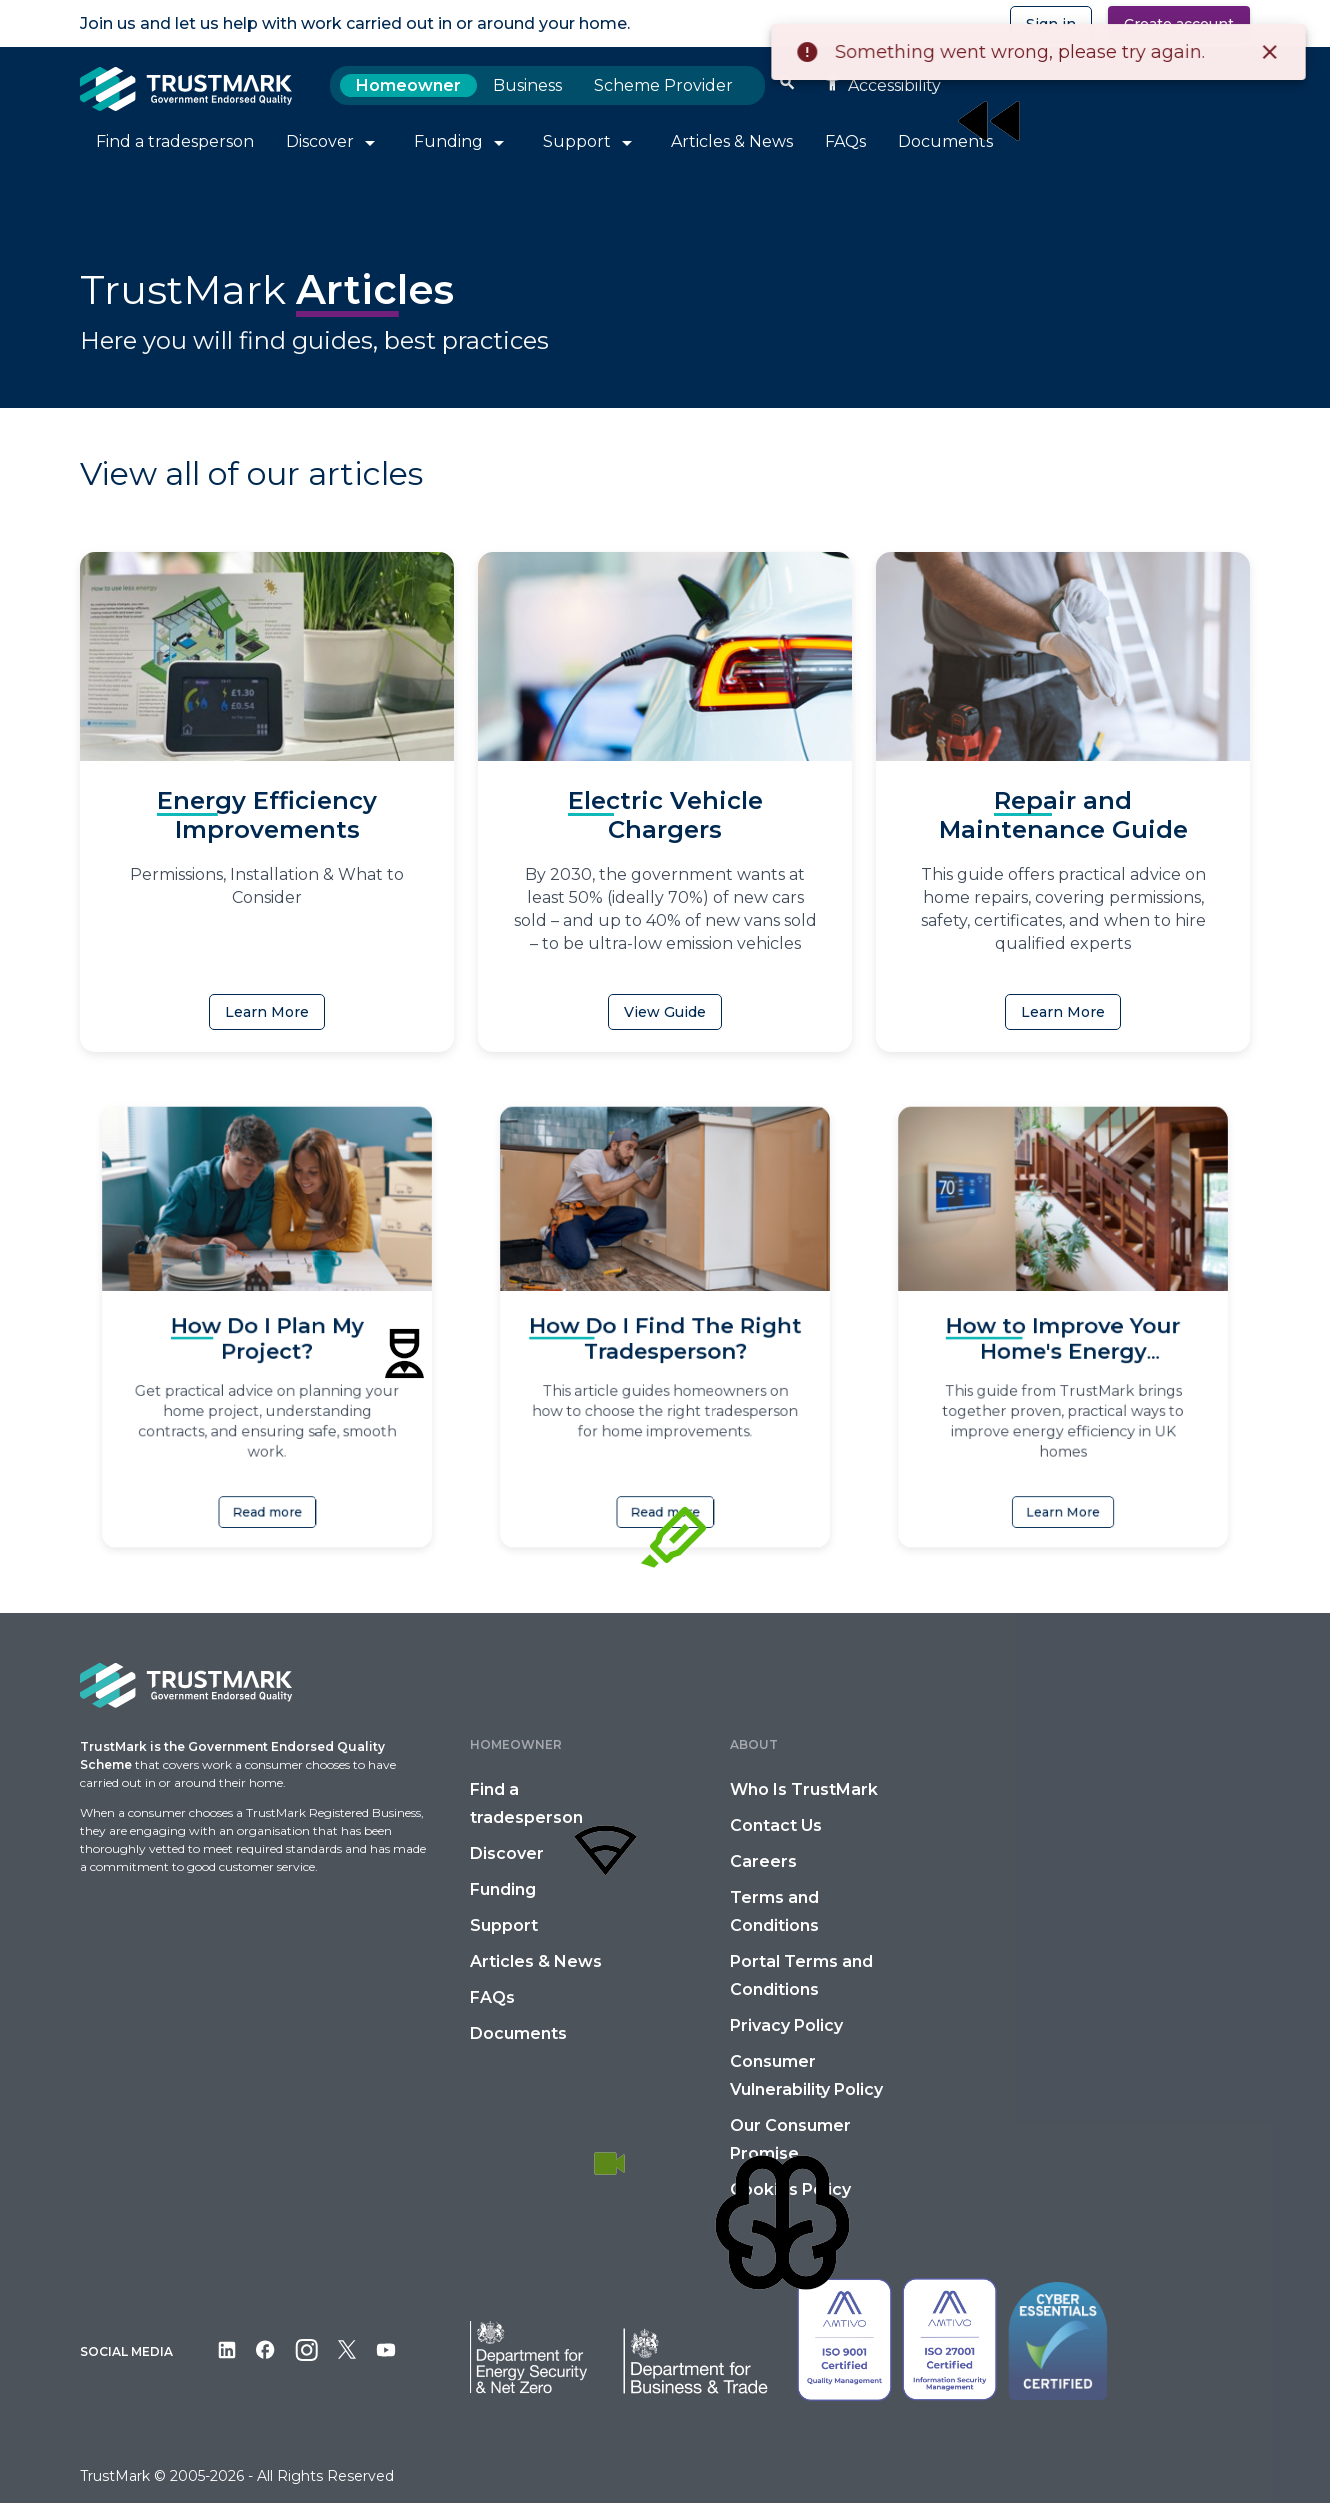  Describe the element at coordinates (674, 1538) in the screenshot. I see `highlight or mark up text` at that location.